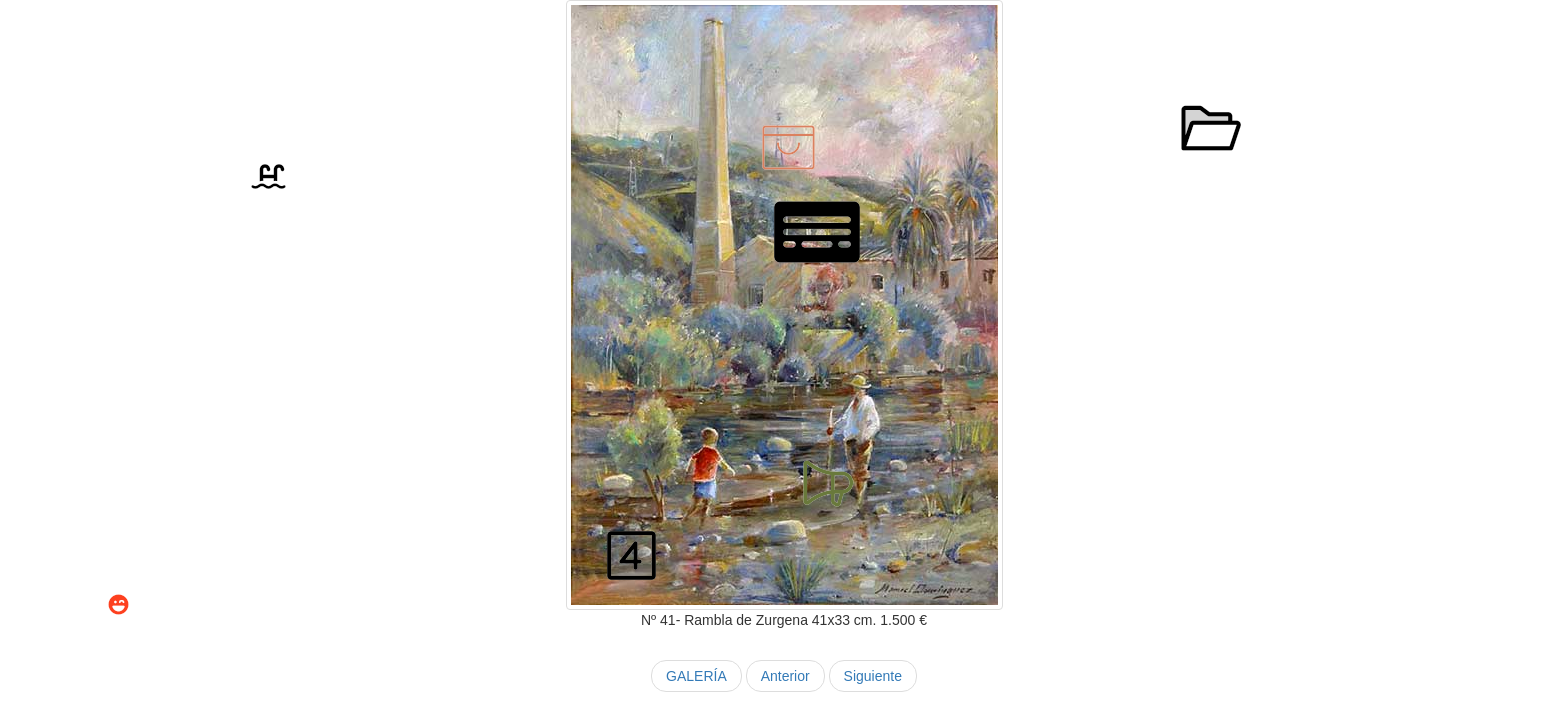  I want to click on make an announcement or broadcast, so click(825, 484).